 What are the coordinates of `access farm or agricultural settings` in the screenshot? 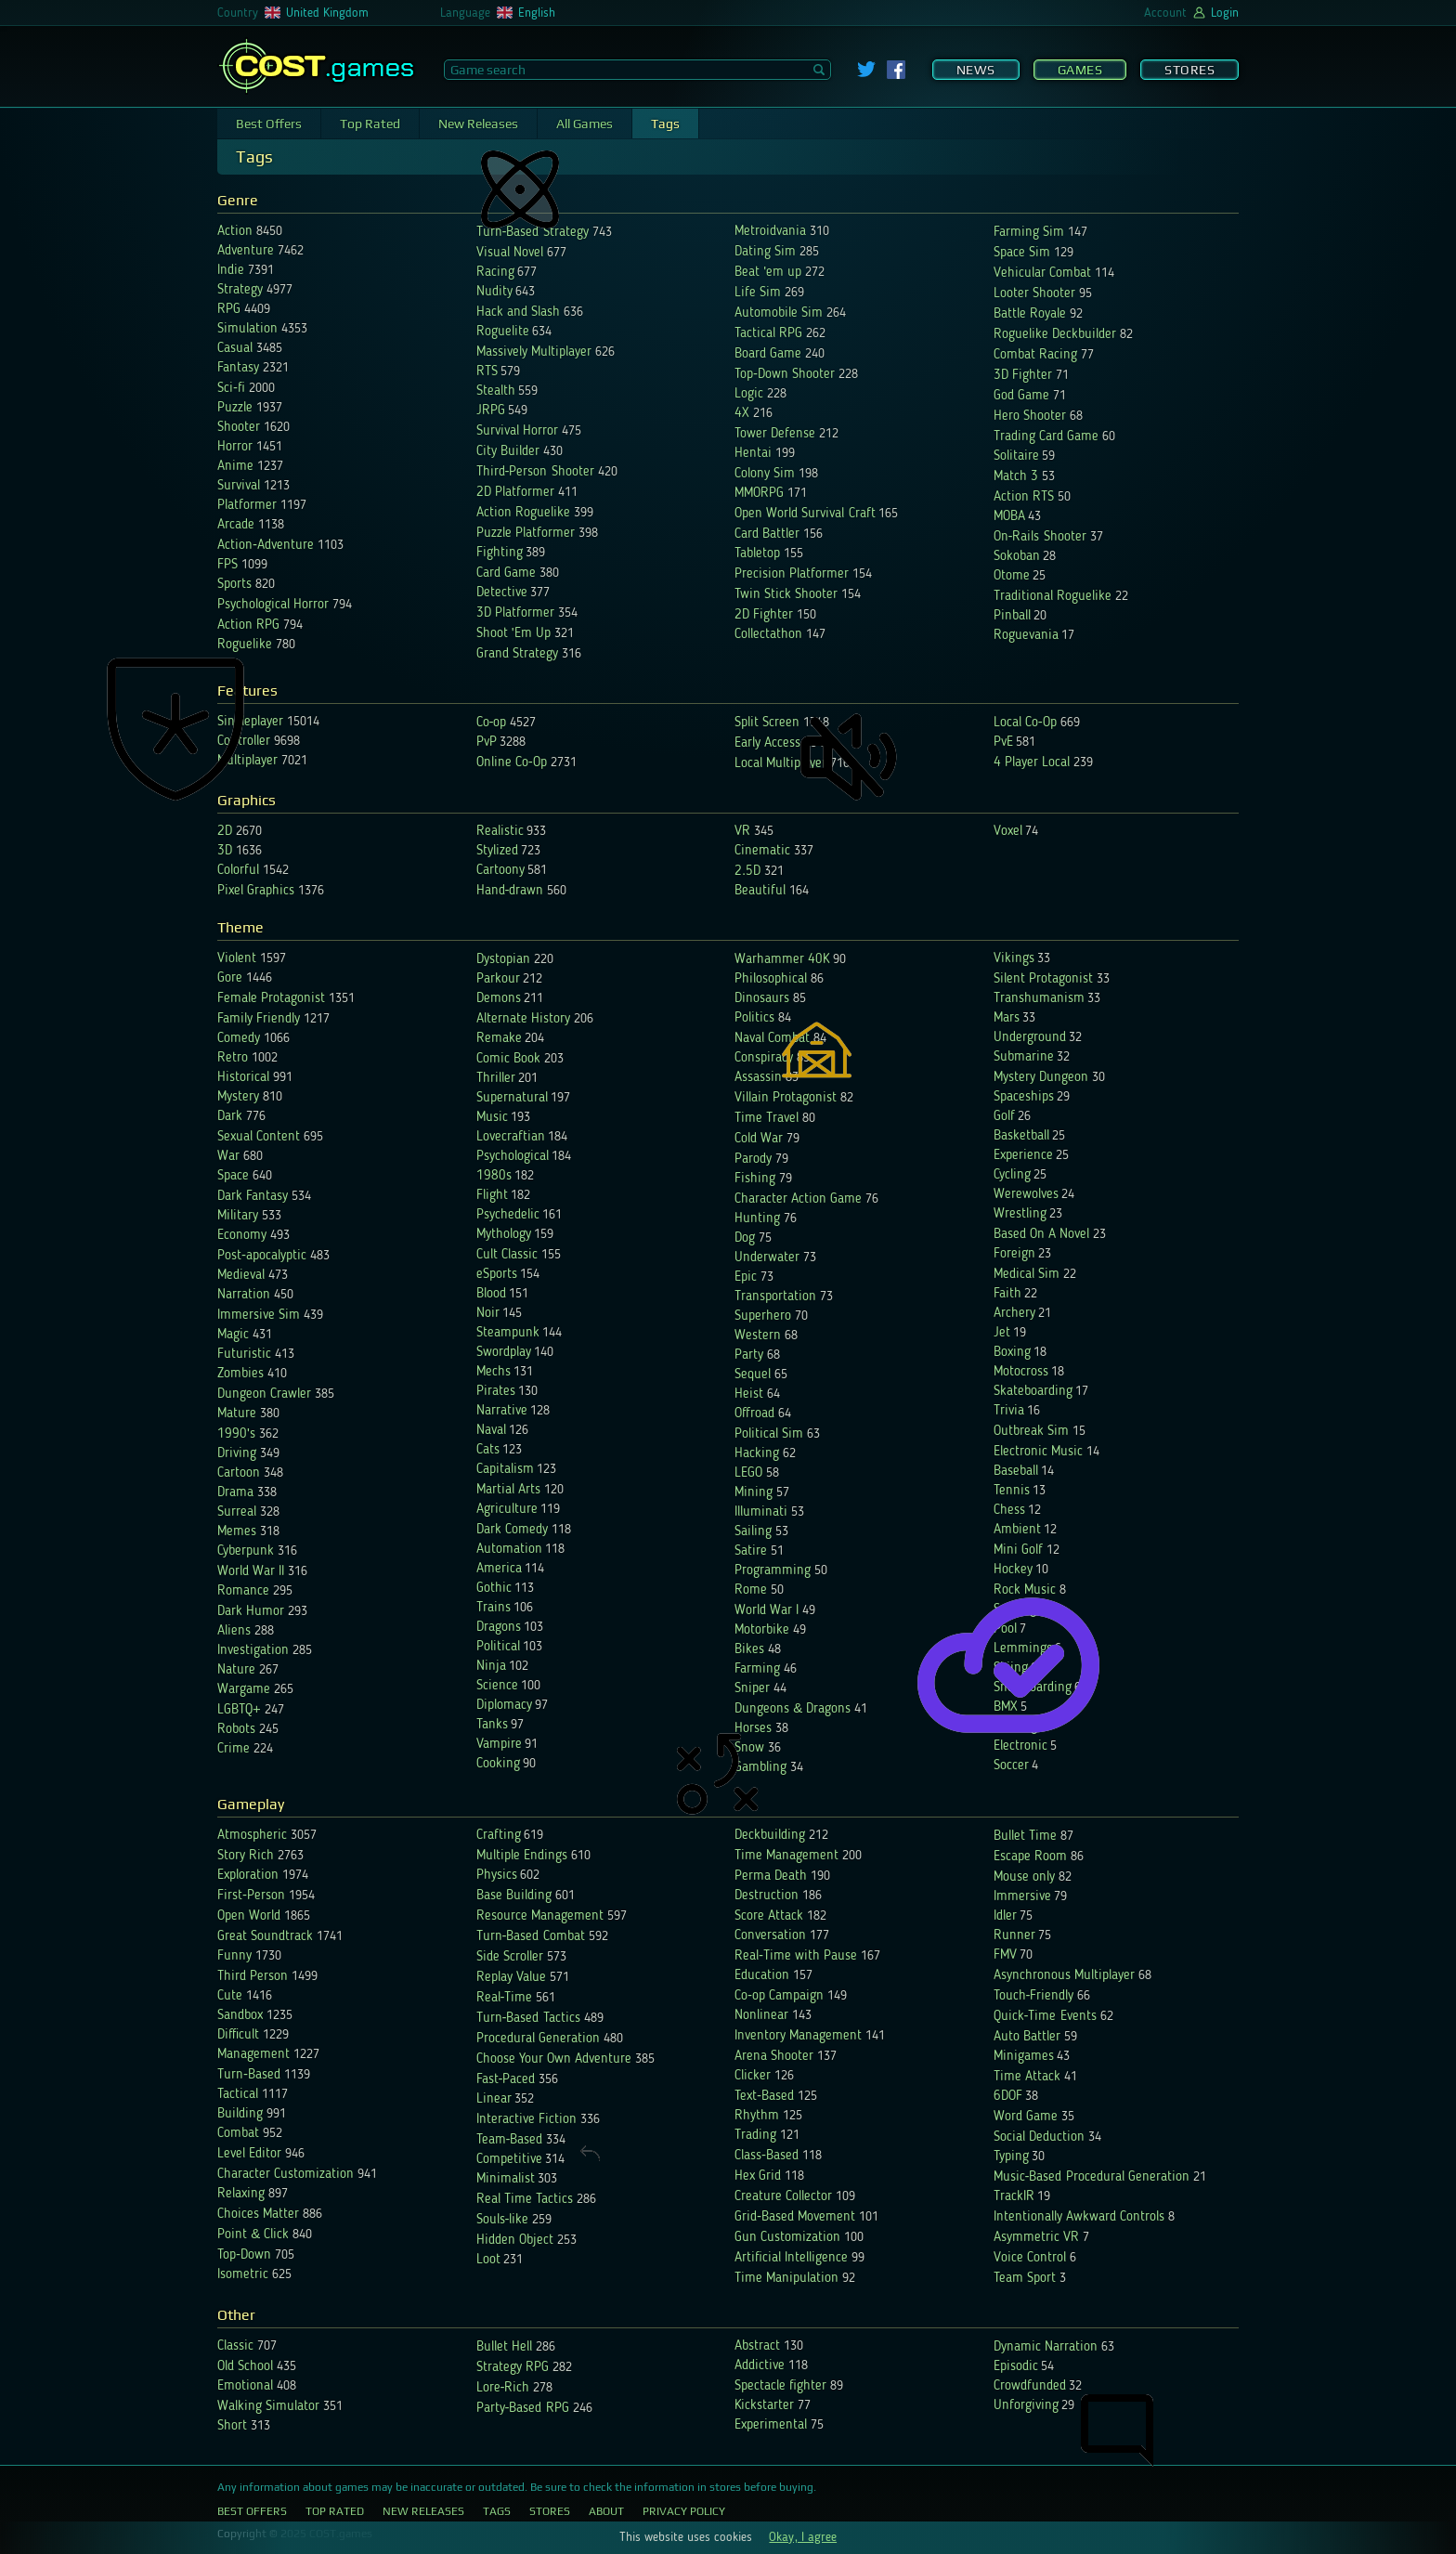 It's located at (816, 1054).